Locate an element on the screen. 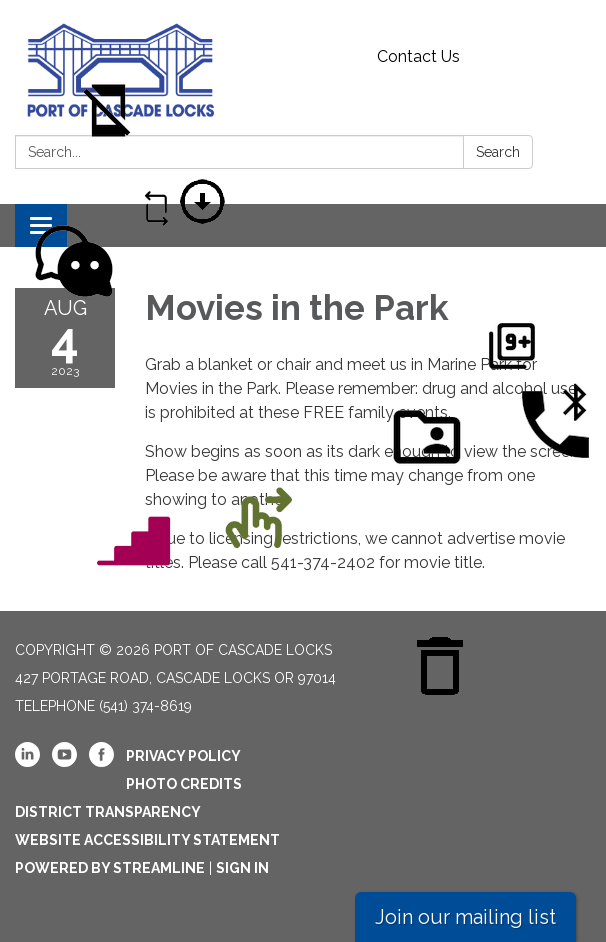  open wechat messaging app is located at coordinates (74, 261).